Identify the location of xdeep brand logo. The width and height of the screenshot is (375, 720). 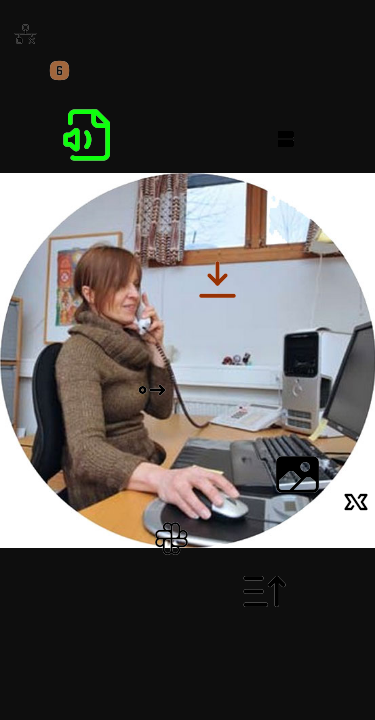
(356, 502).